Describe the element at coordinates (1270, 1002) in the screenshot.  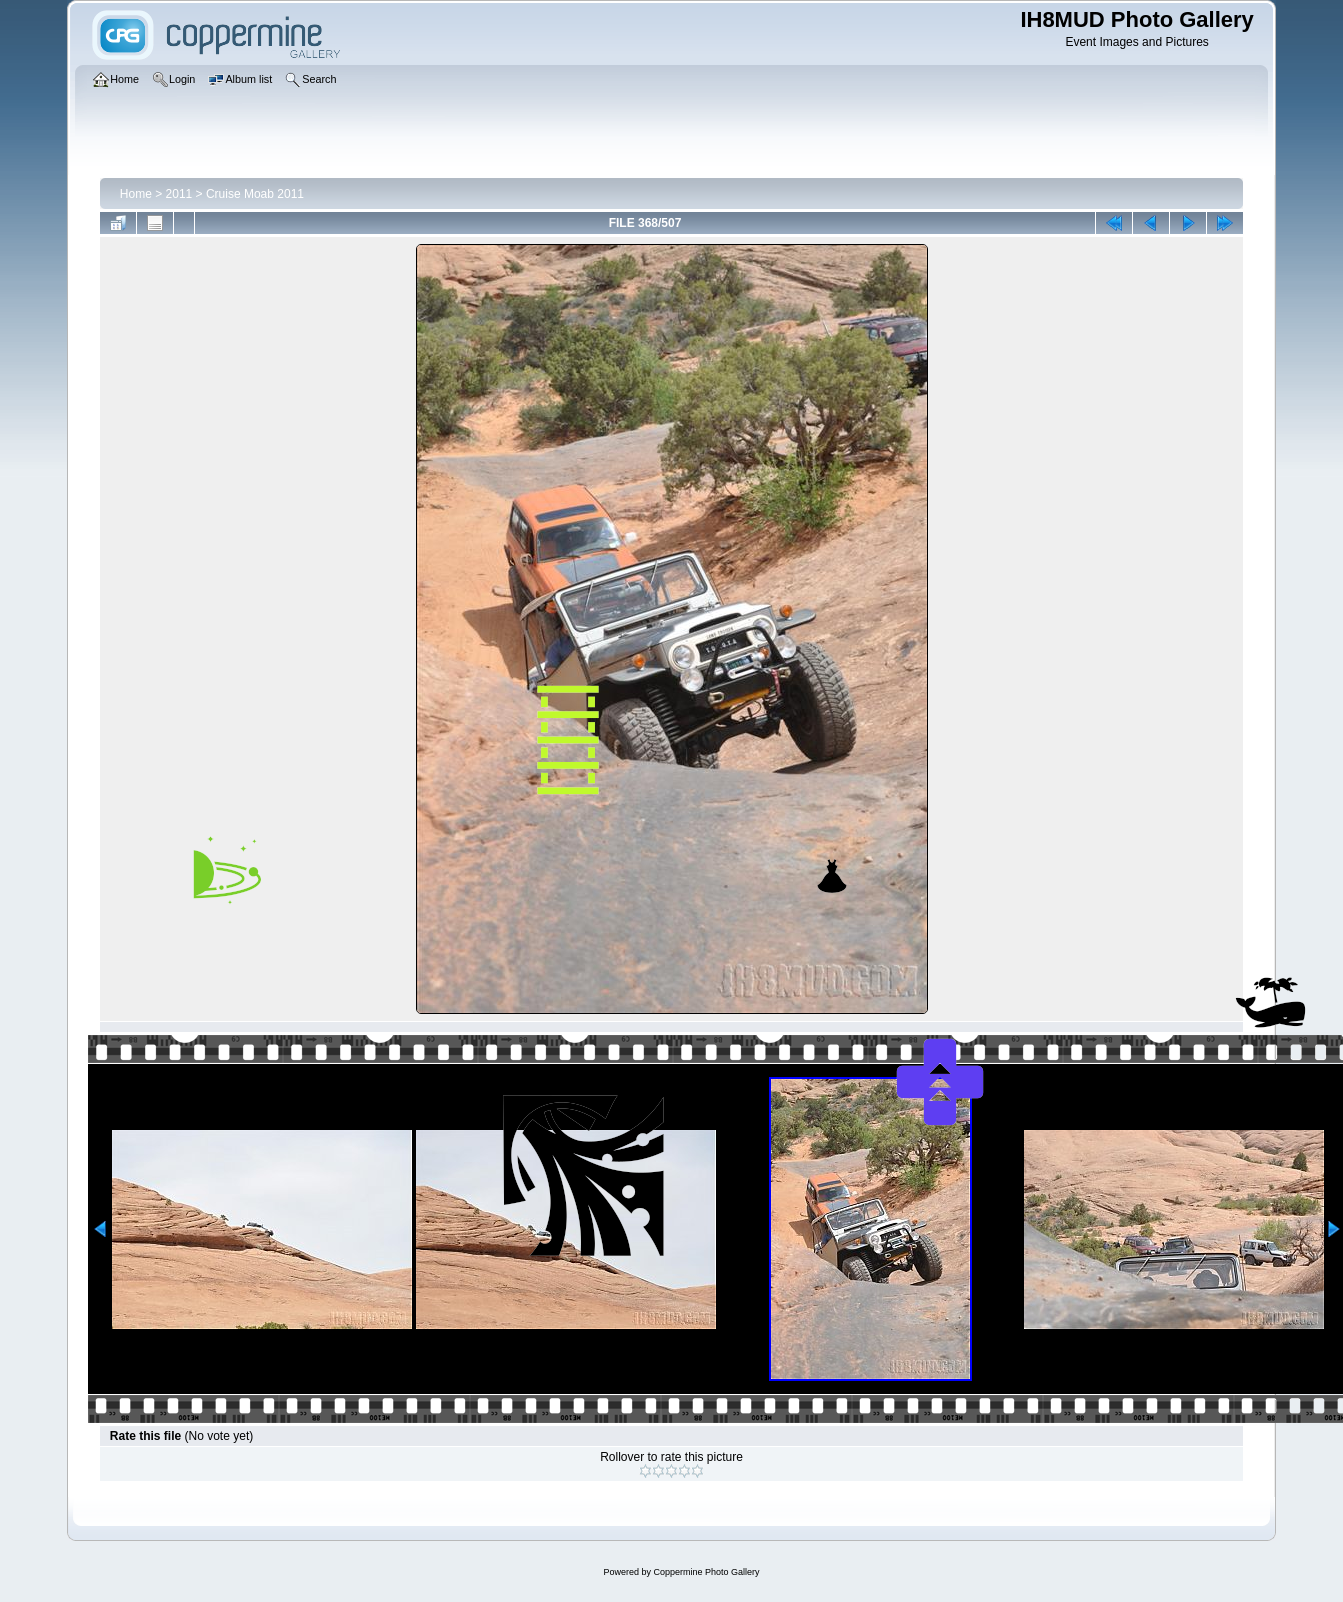
I see `ocean wildlife or marine life category` at that location.